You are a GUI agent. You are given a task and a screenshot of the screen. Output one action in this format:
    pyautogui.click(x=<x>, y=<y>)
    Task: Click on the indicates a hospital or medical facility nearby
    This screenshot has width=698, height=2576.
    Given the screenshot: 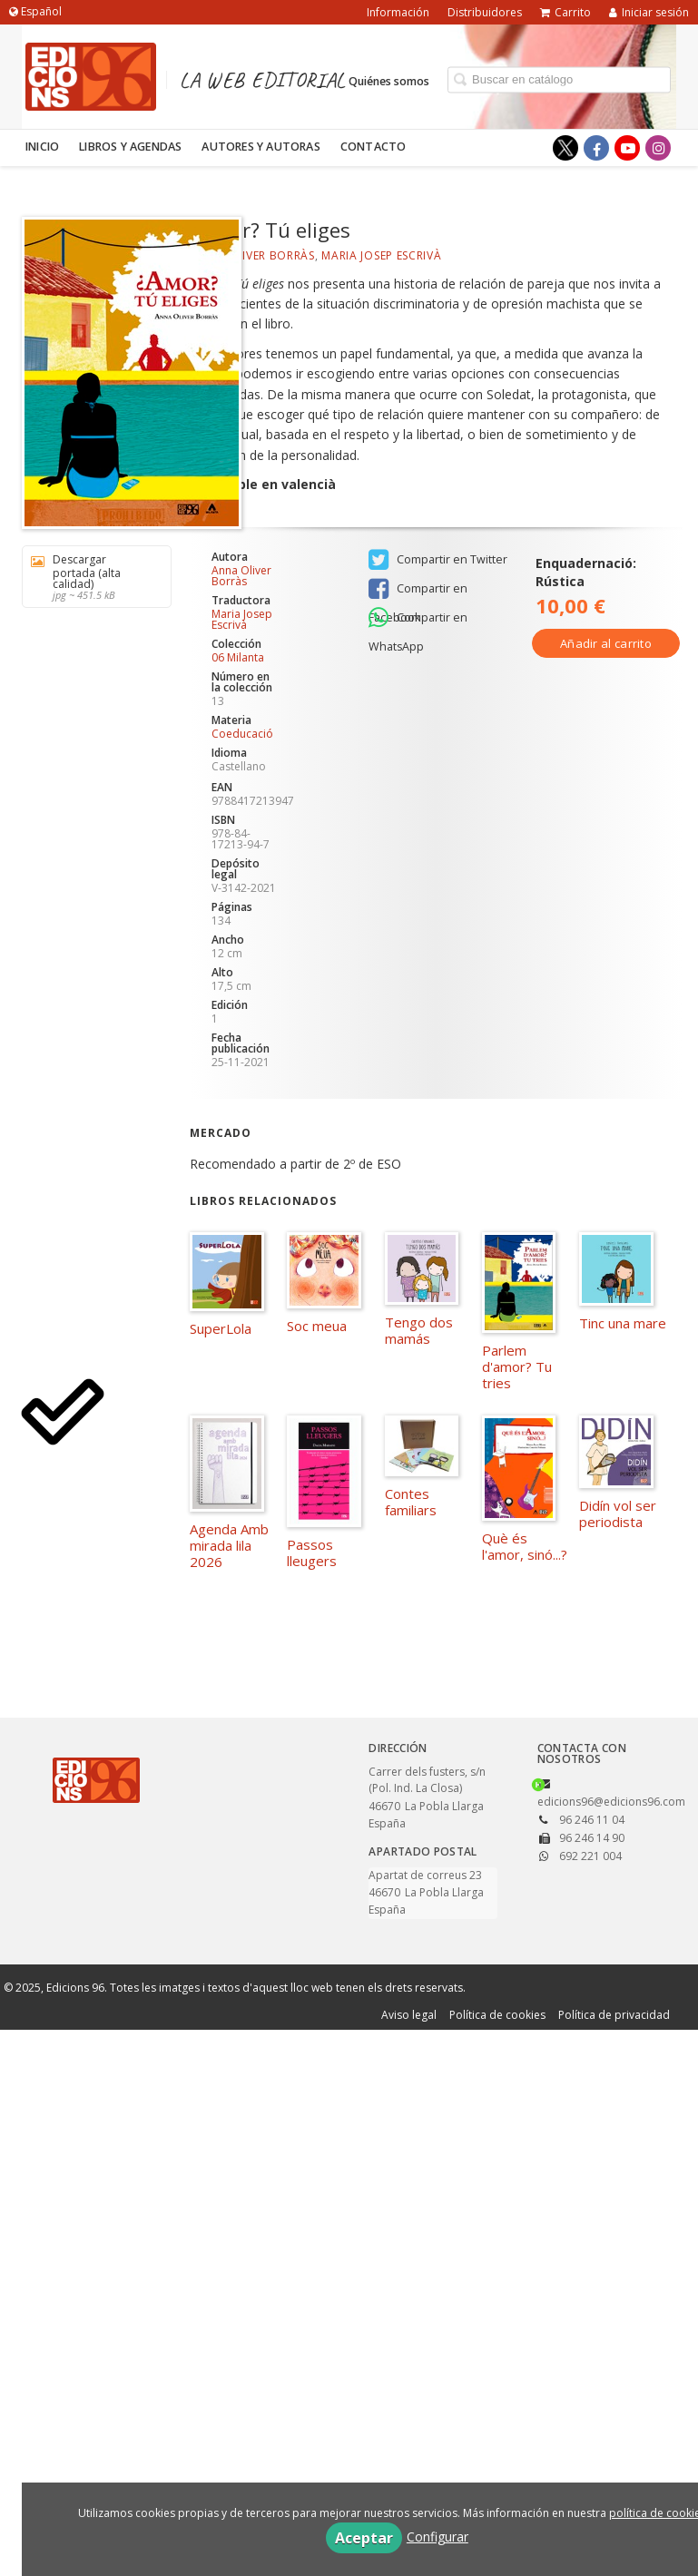 What is the action you would take?
    pyautogui.click(x=538, y=1785)
    